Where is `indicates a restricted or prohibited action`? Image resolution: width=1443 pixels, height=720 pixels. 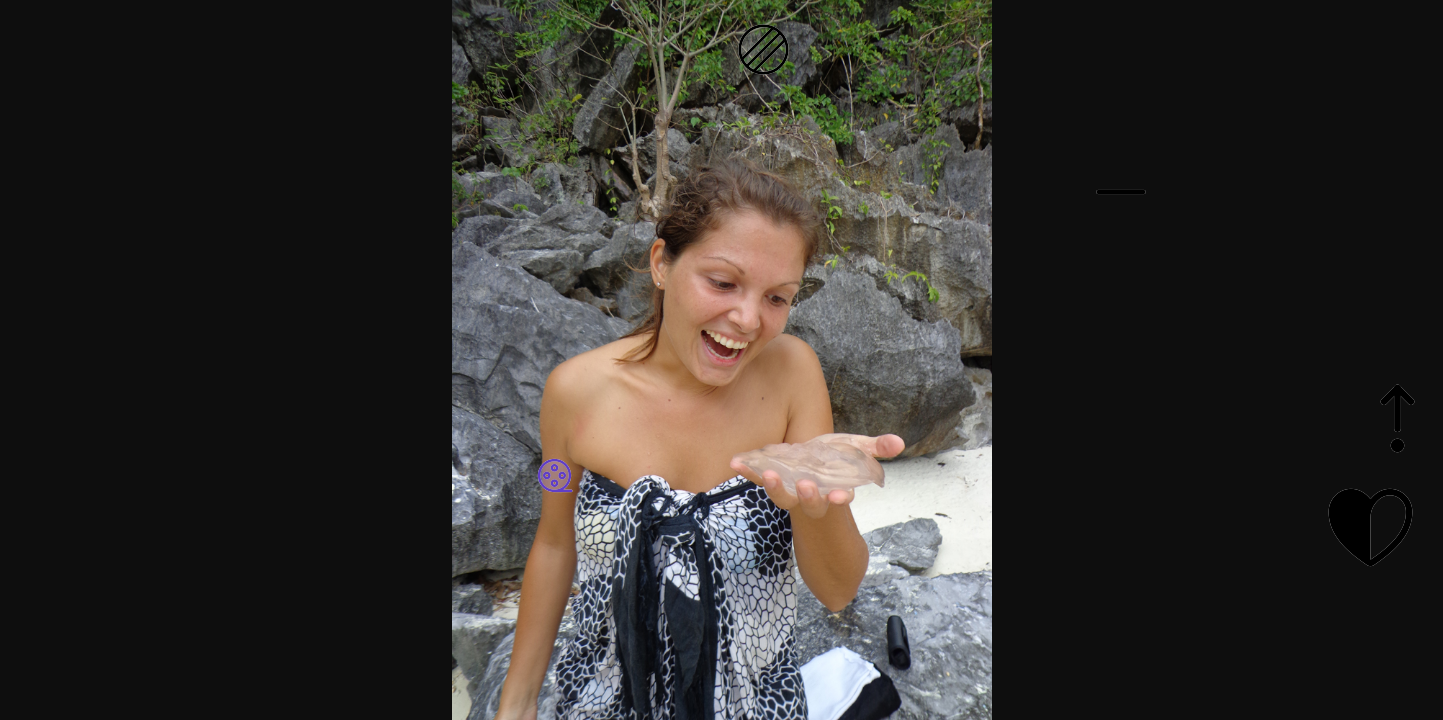
indicates a restricted or prohibited action is located at coordinates (763, 49).